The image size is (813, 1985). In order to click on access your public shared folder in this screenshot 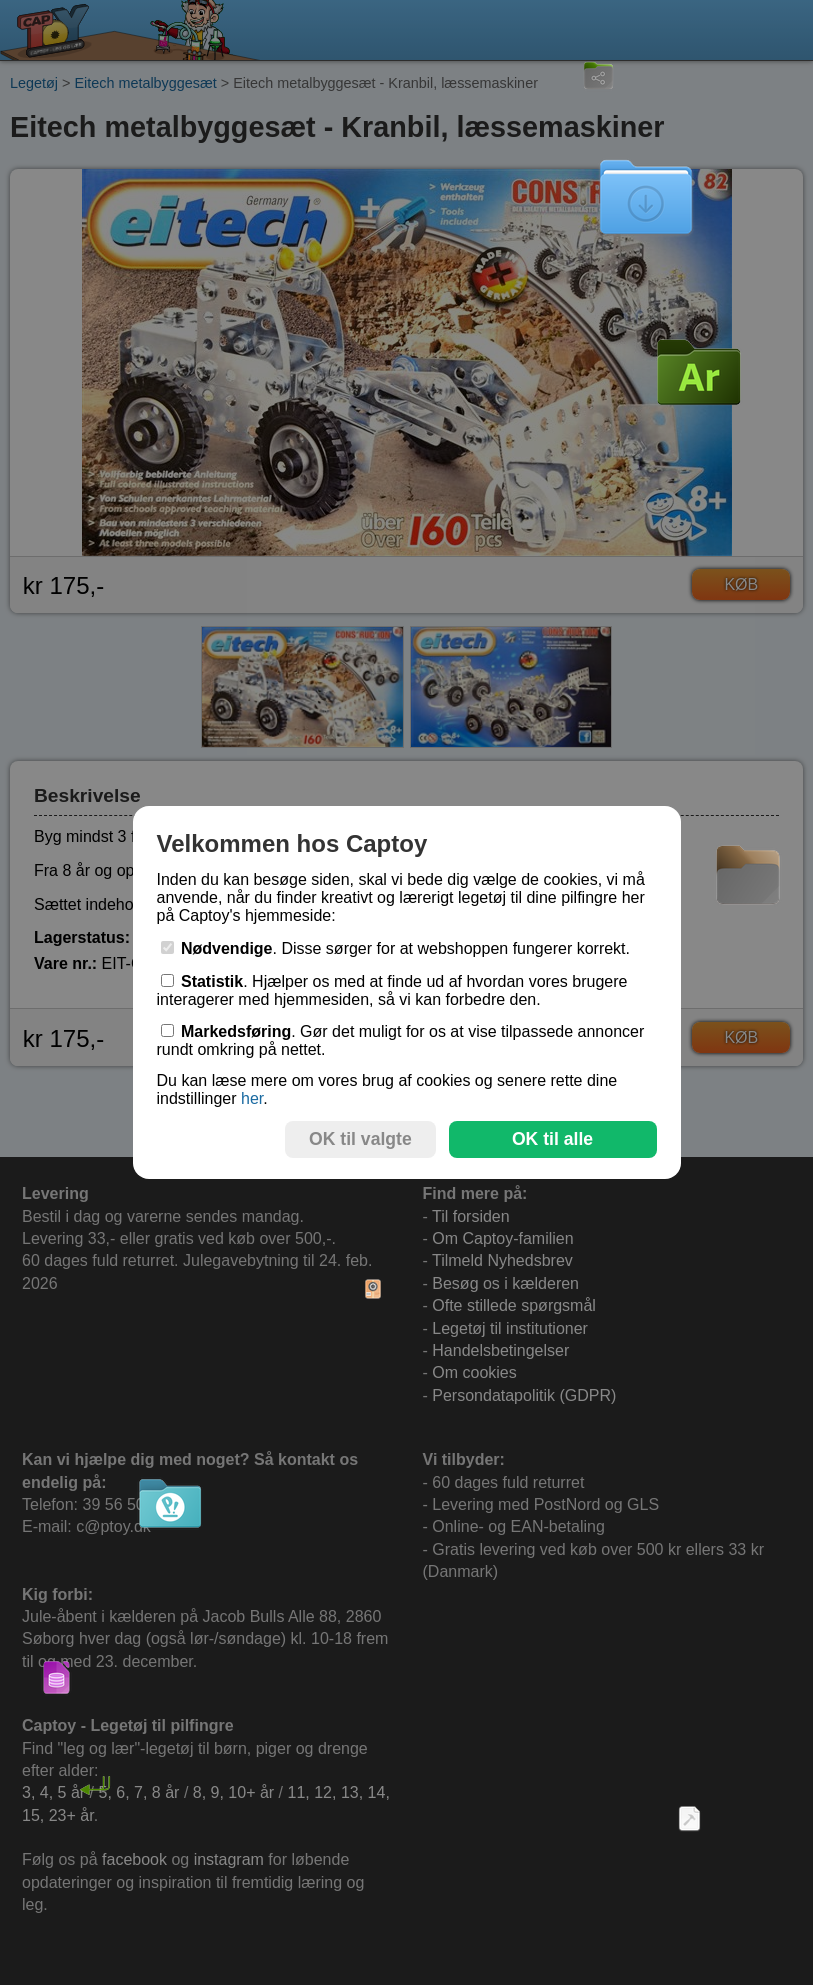, I will do `click(598, 75)`.